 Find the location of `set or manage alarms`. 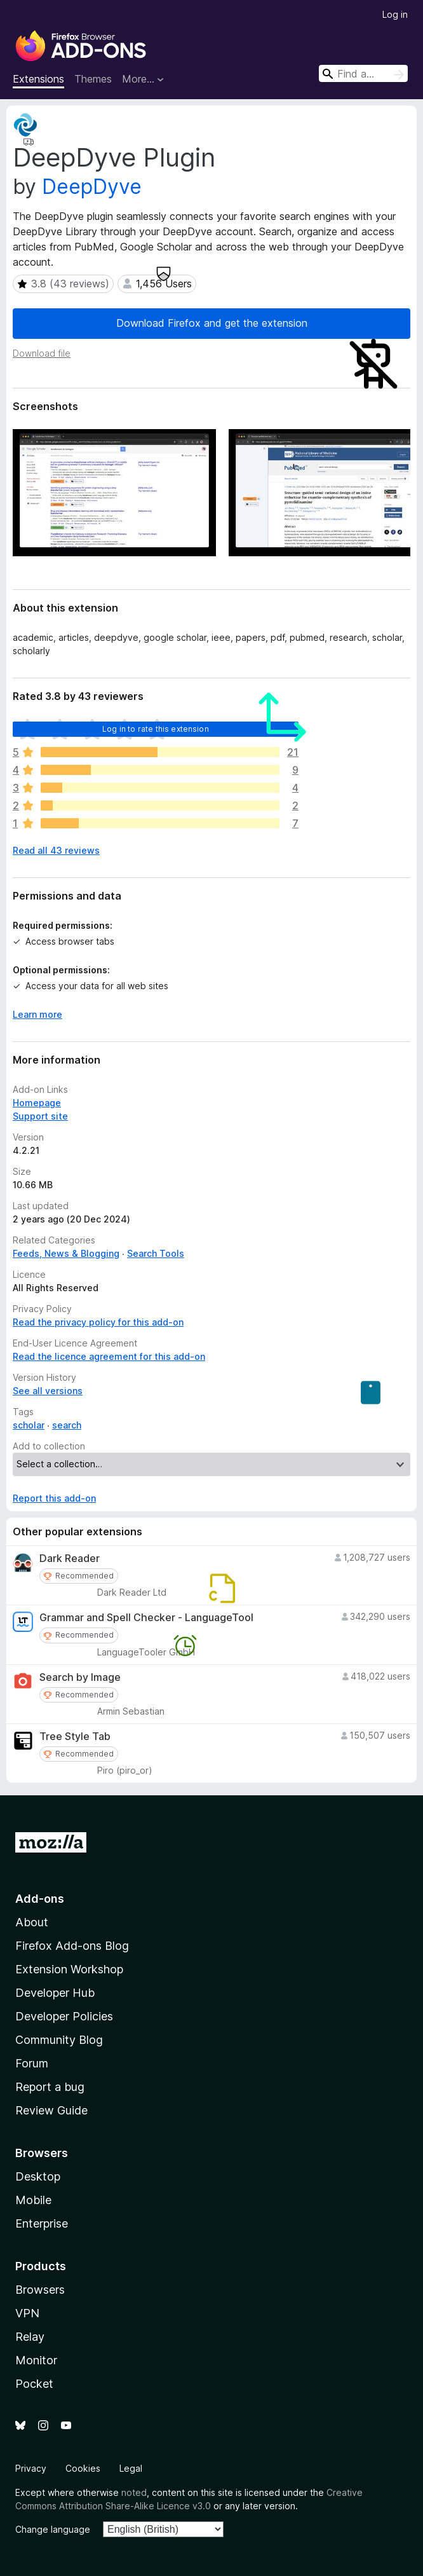

set or manage alarms is located at coordinates (185, 1645).